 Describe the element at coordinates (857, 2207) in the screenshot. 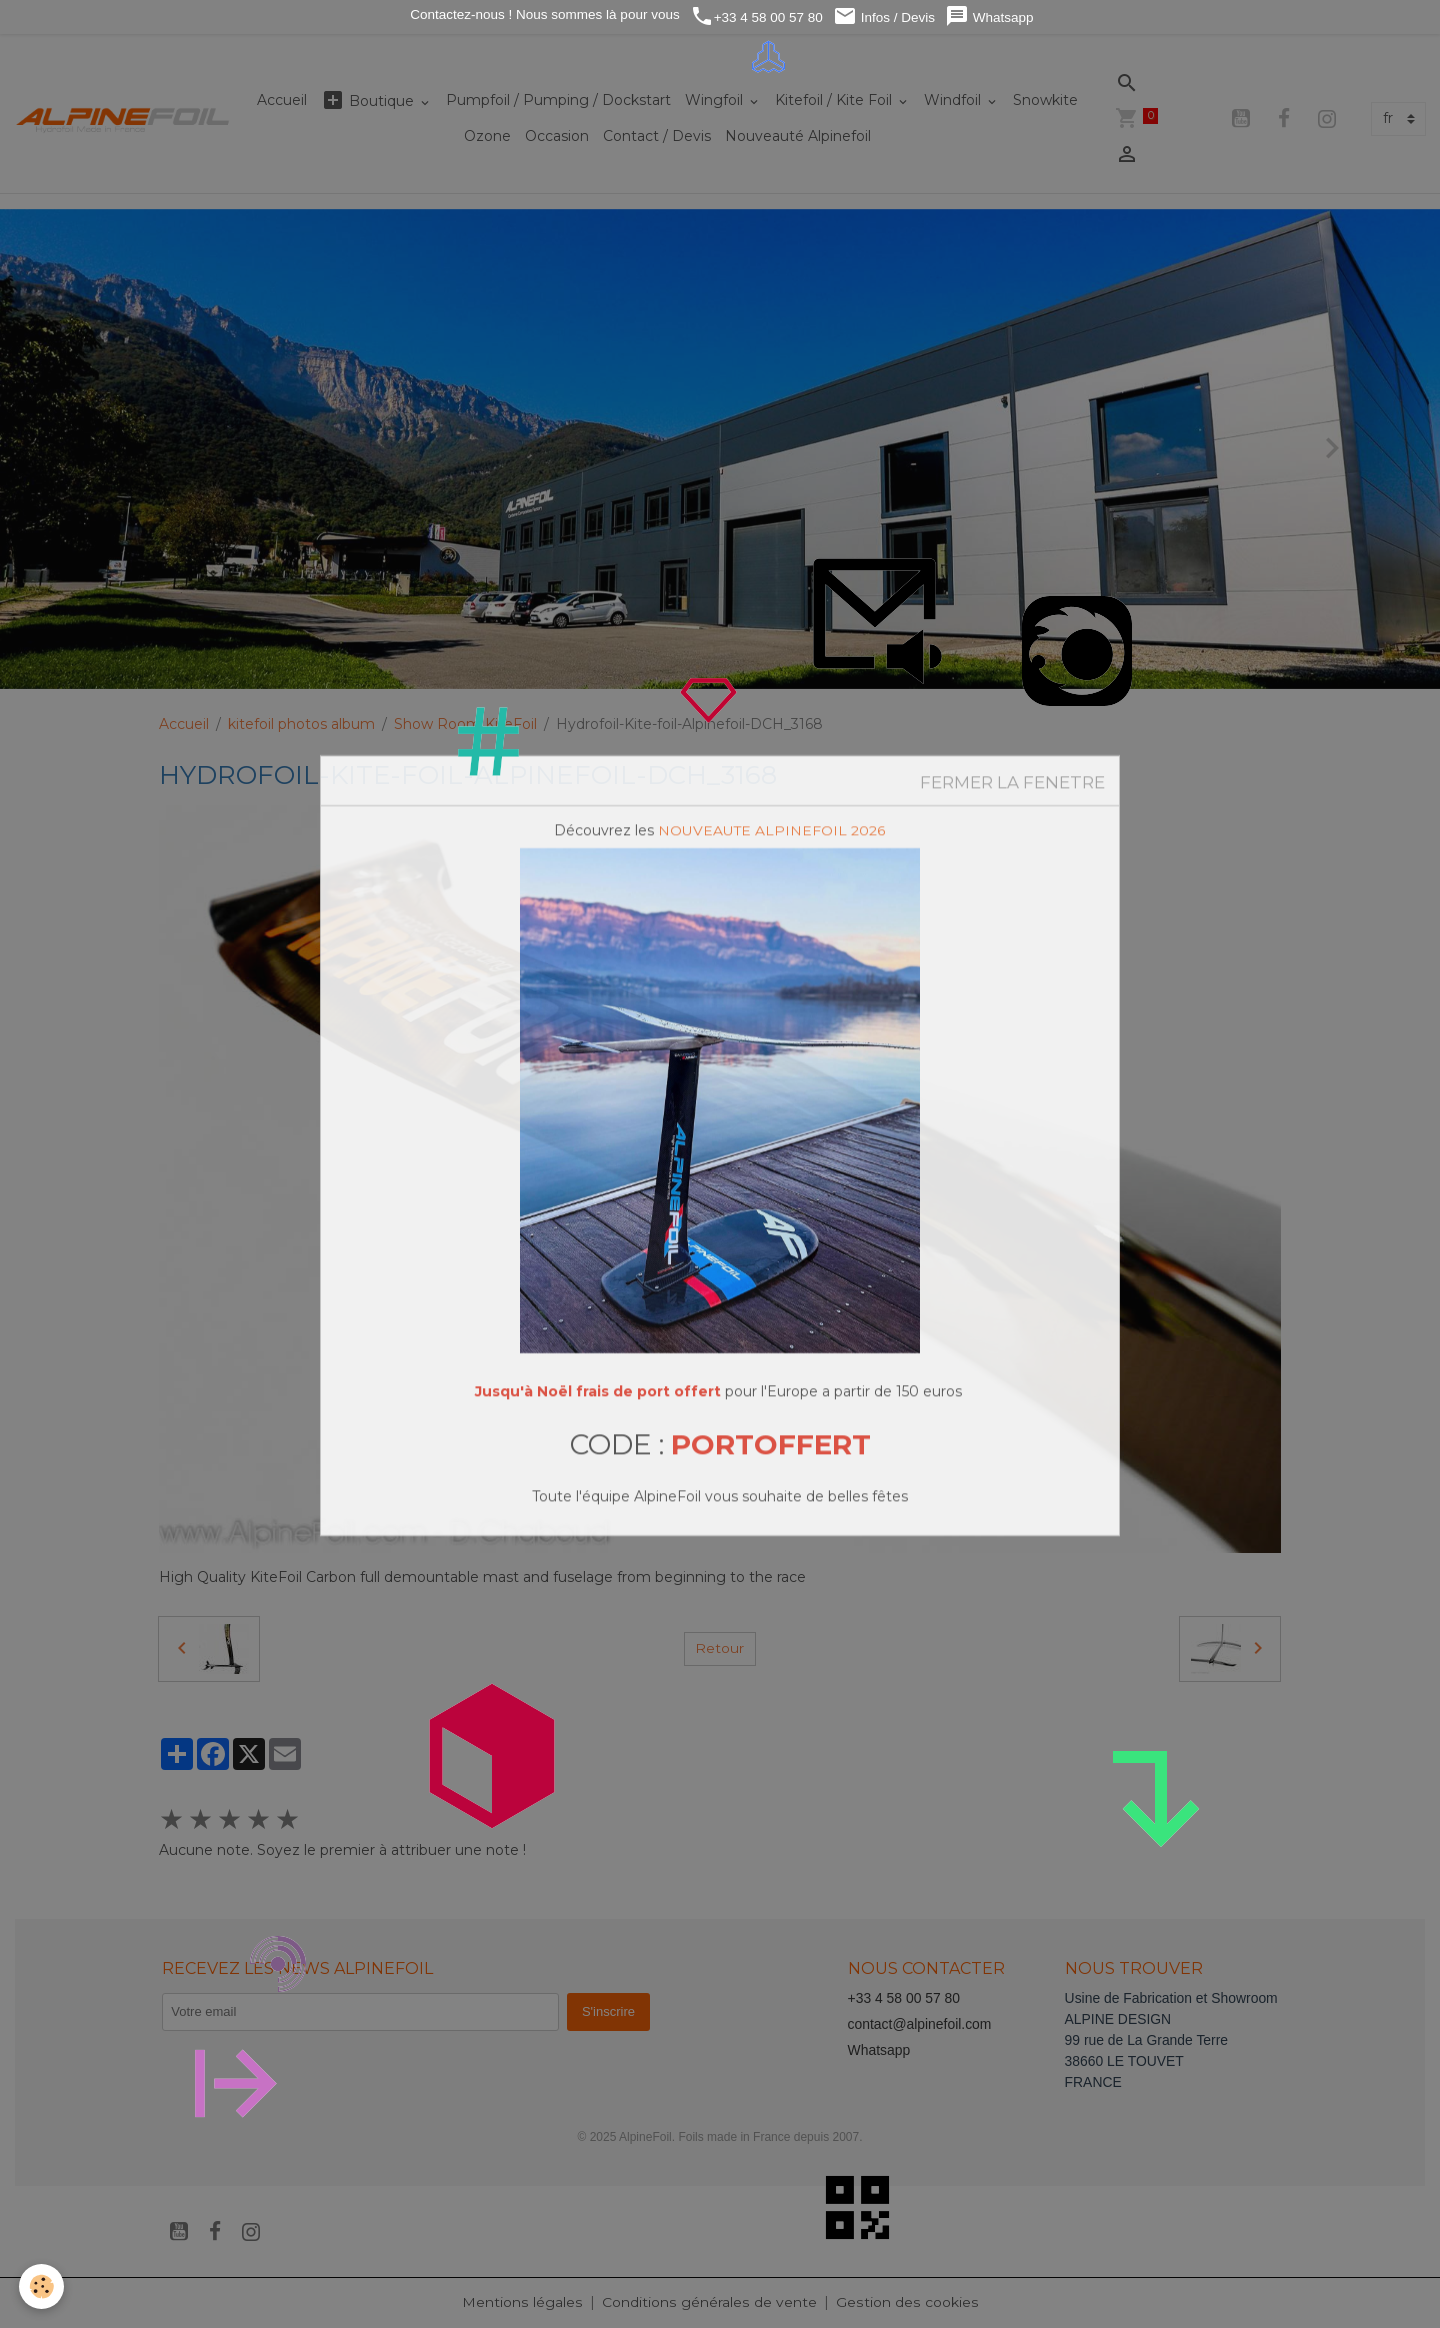

I see `scan or generate a QR code` at that location.